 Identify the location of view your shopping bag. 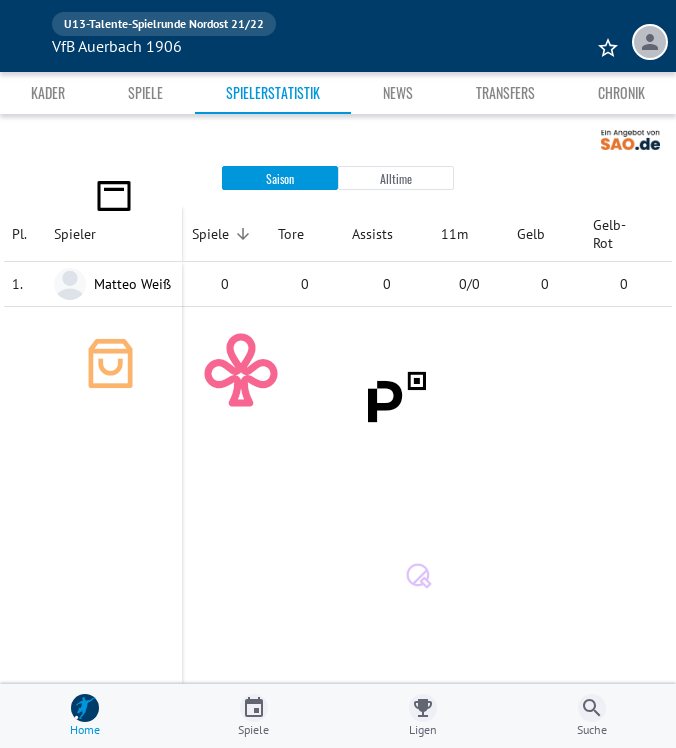
(110, 363).